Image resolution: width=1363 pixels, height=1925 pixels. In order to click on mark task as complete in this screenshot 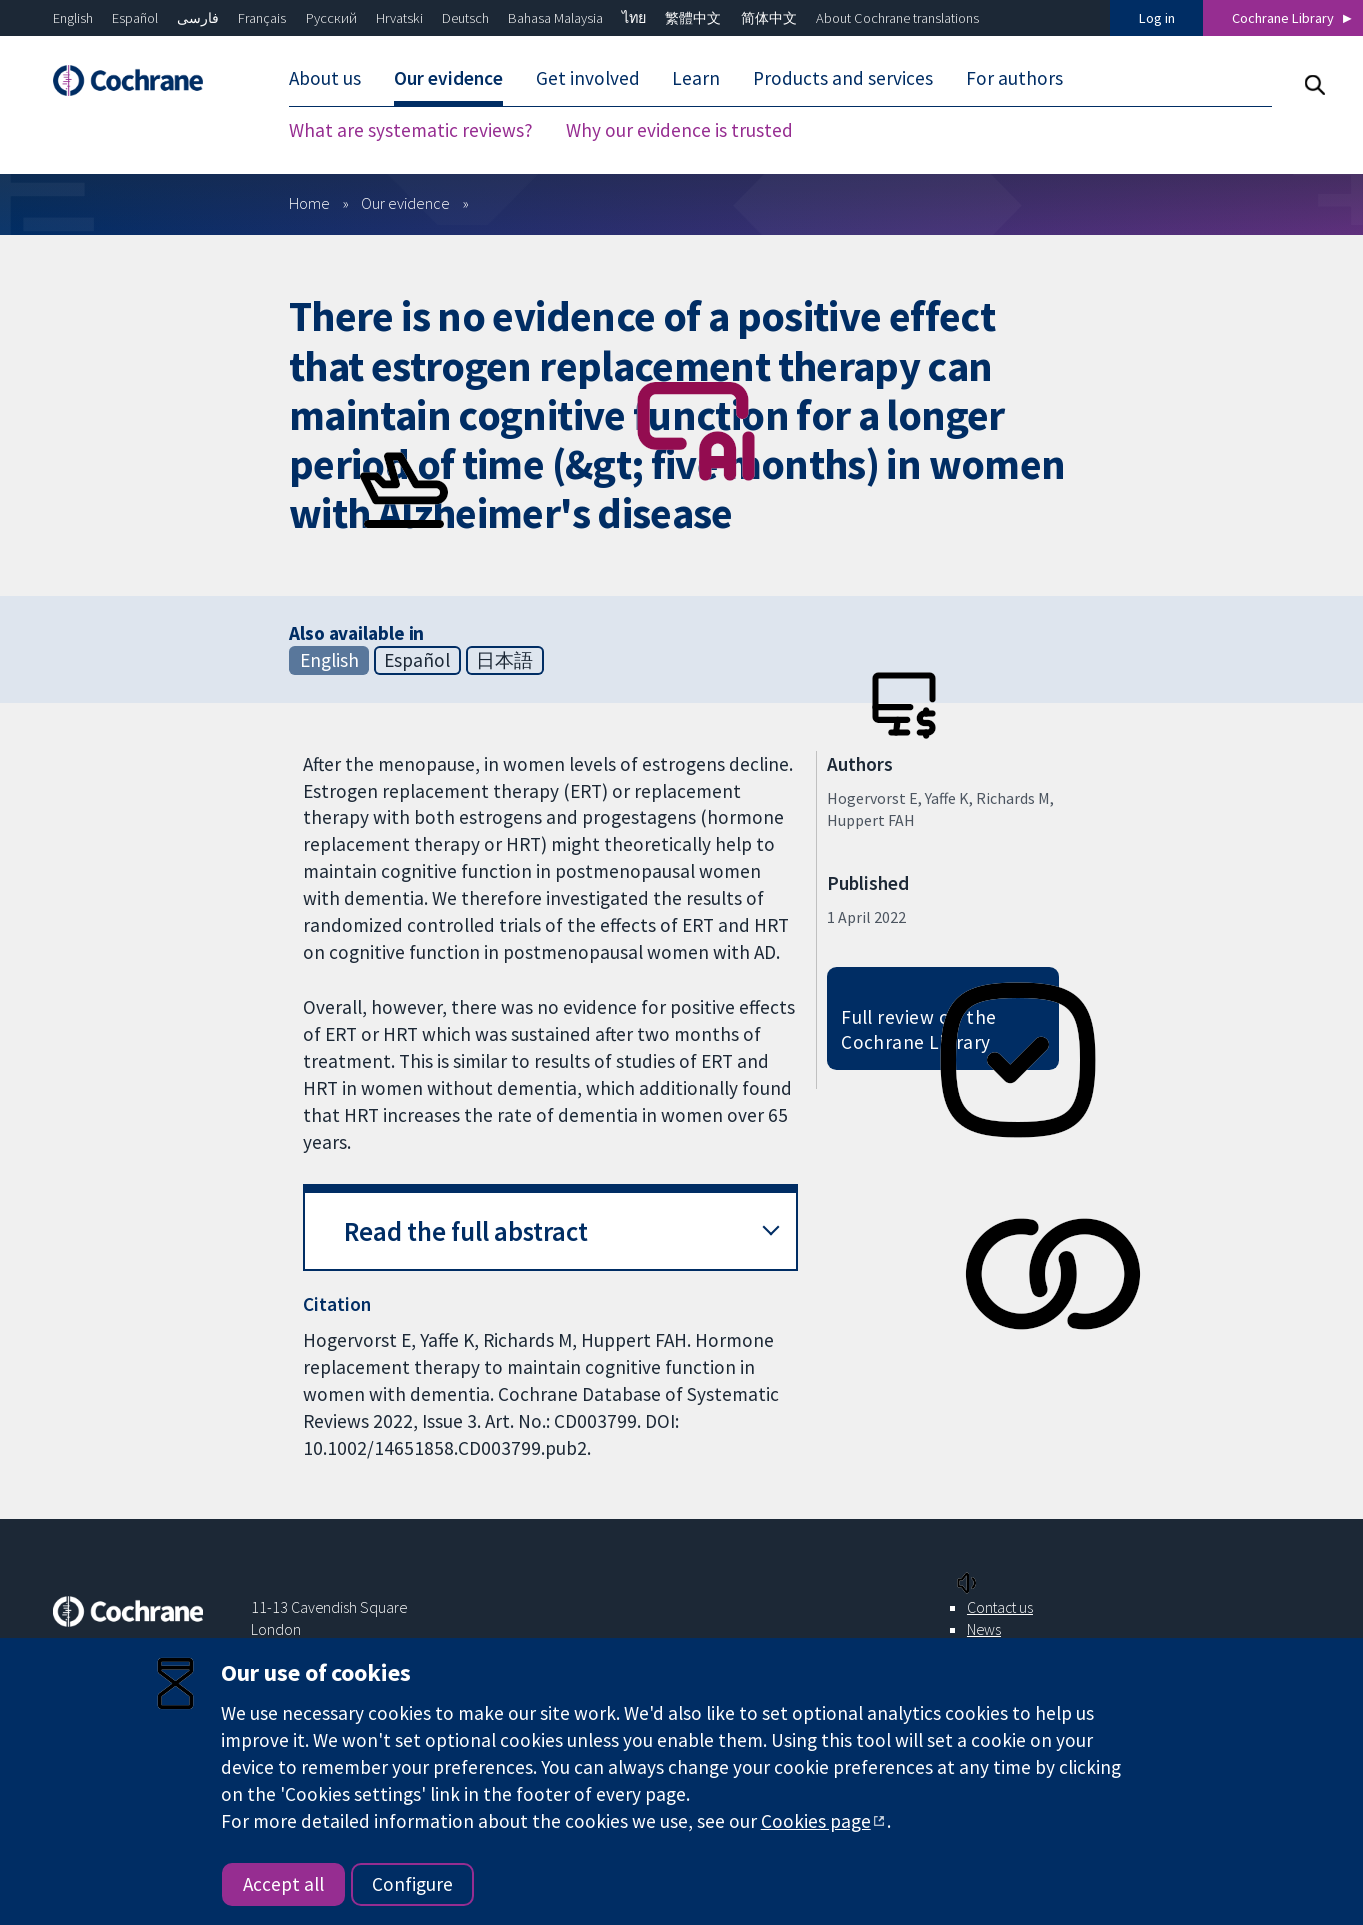, I will do `click(1018, 1060)`.